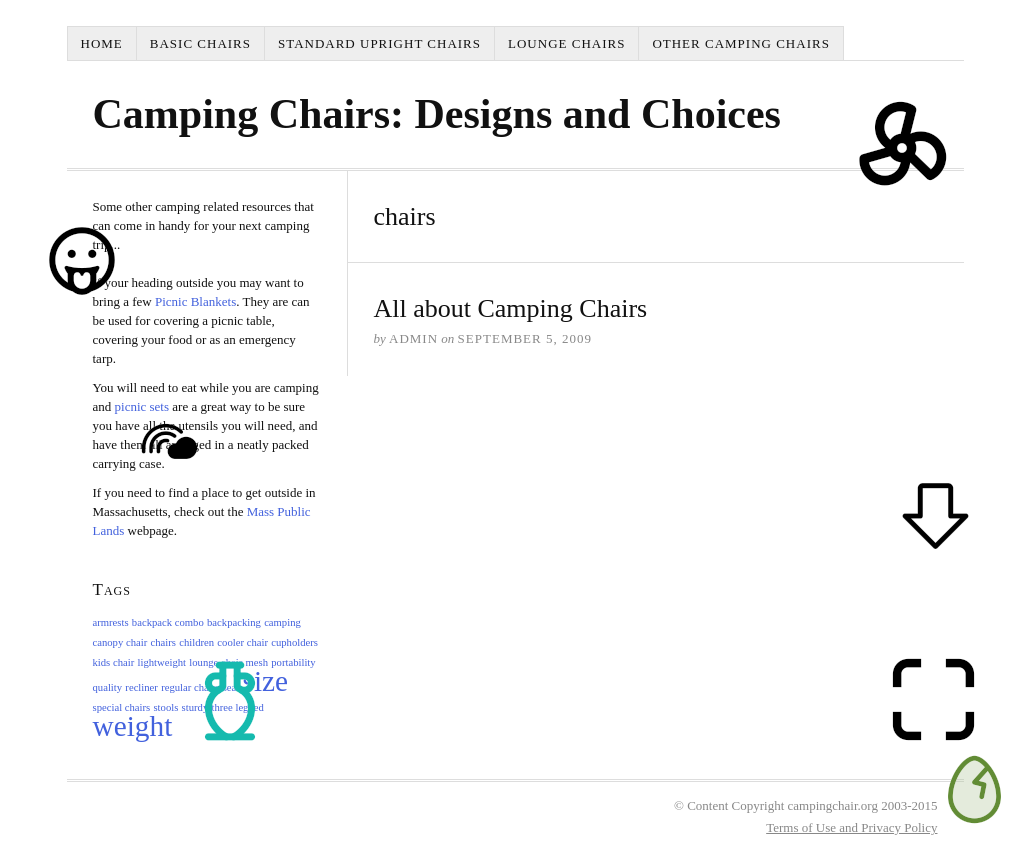  Describe the element at coordinates (933, 699) in the screenshot. I see `scan a QR code or barcode` at that location.